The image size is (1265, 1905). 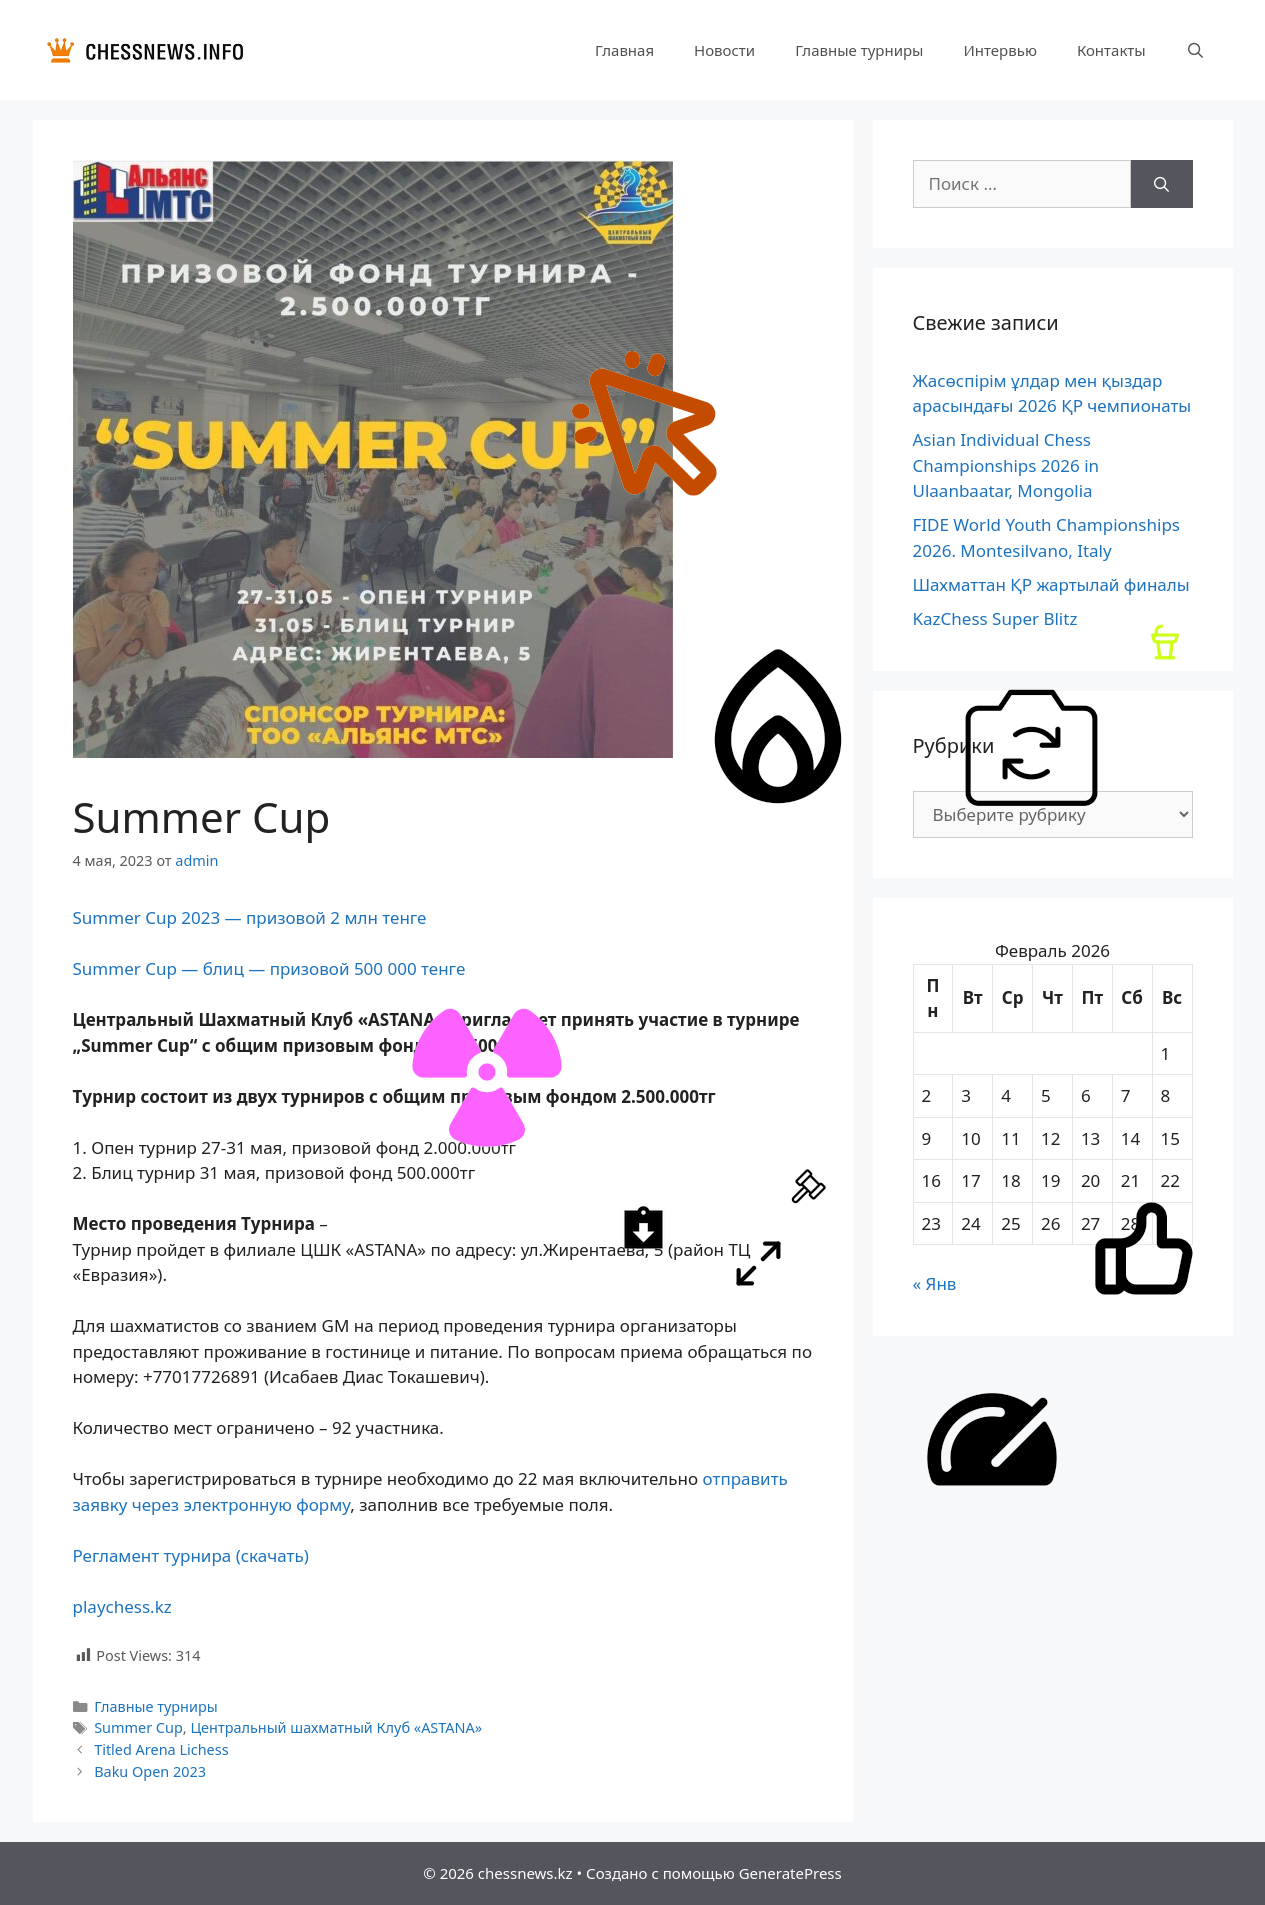 I want to click on click or tap to interact, so click(x=652, y=431).